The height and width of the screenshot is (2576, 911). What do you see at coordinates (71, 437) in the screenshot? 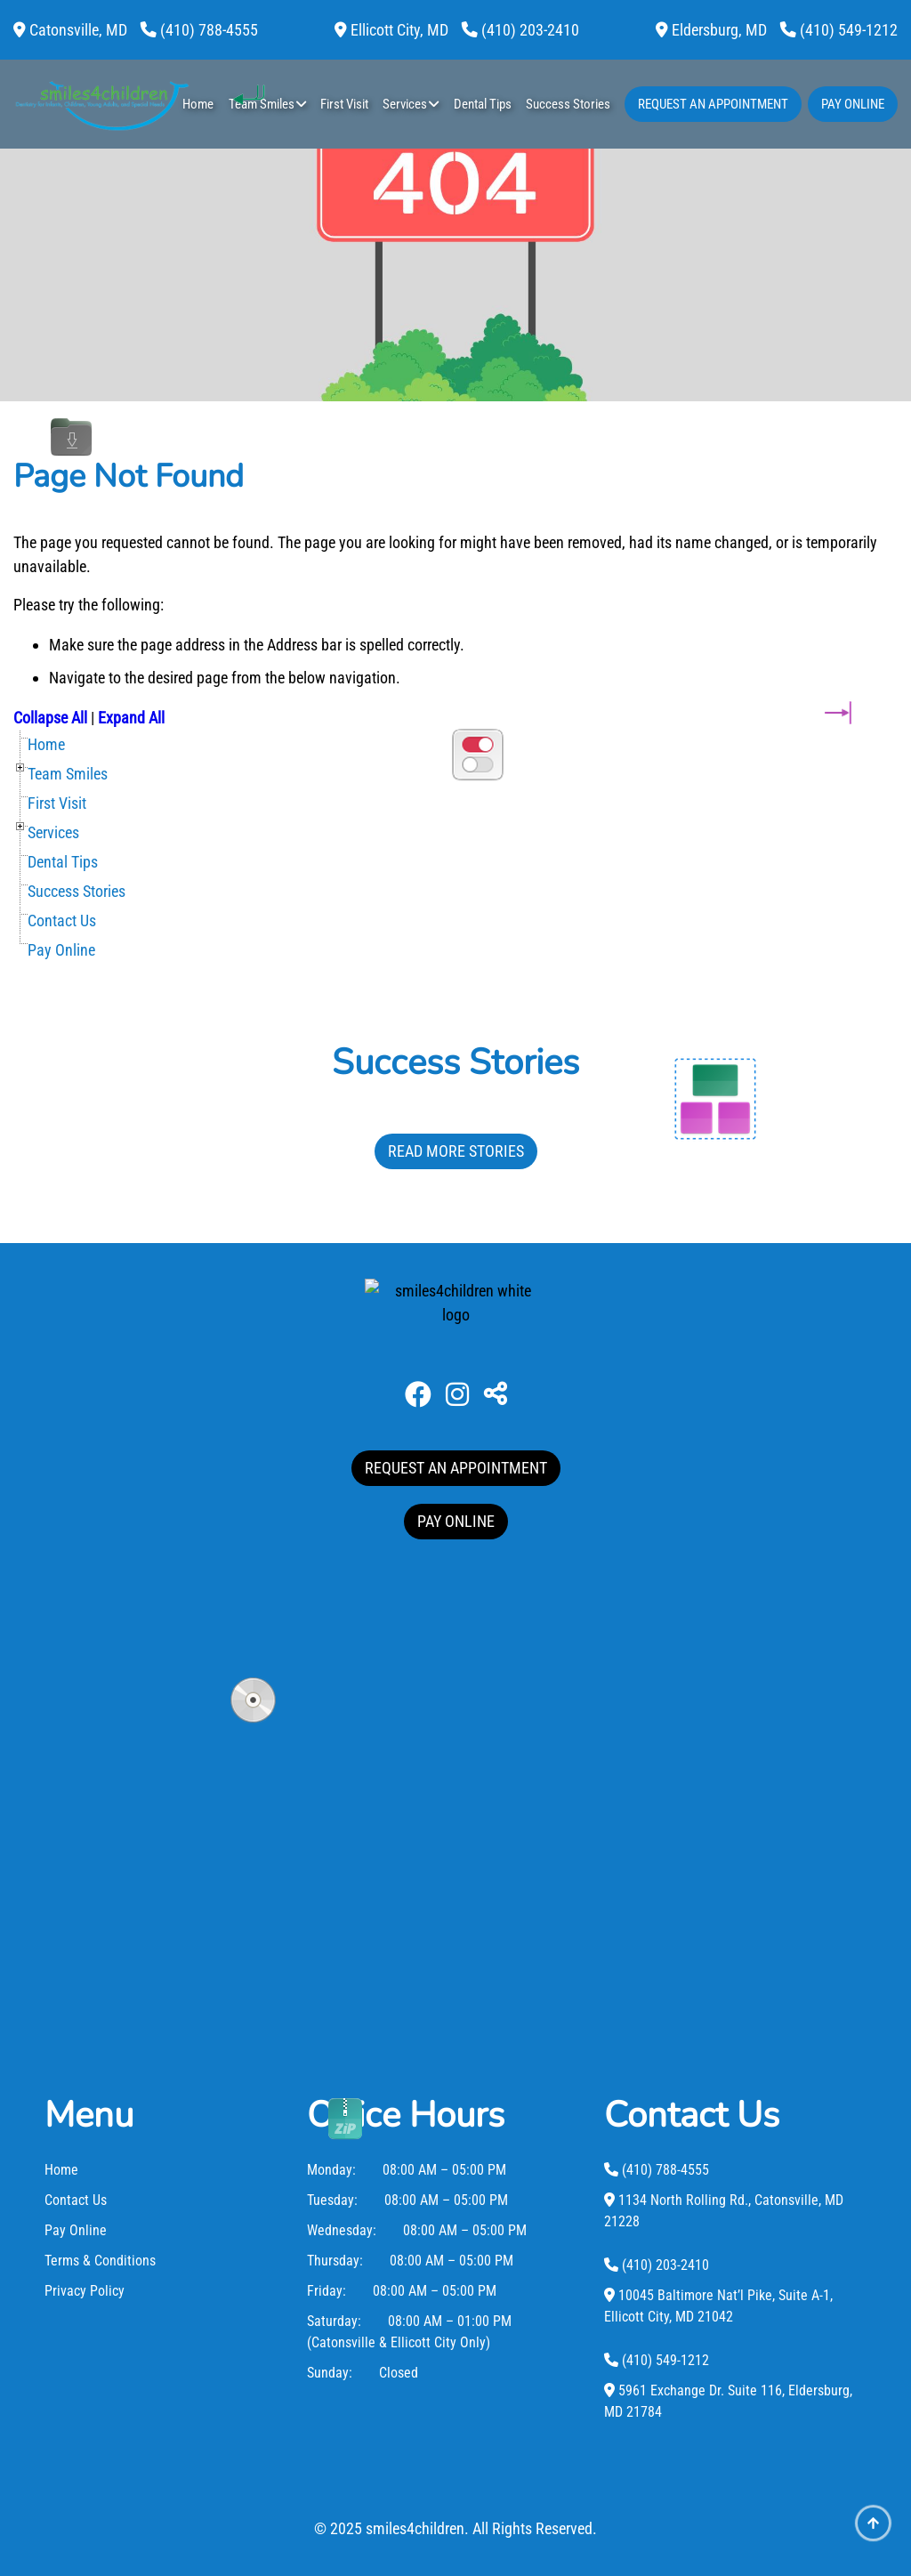
I see `open downloads folder` at bounding box center [71, 437].